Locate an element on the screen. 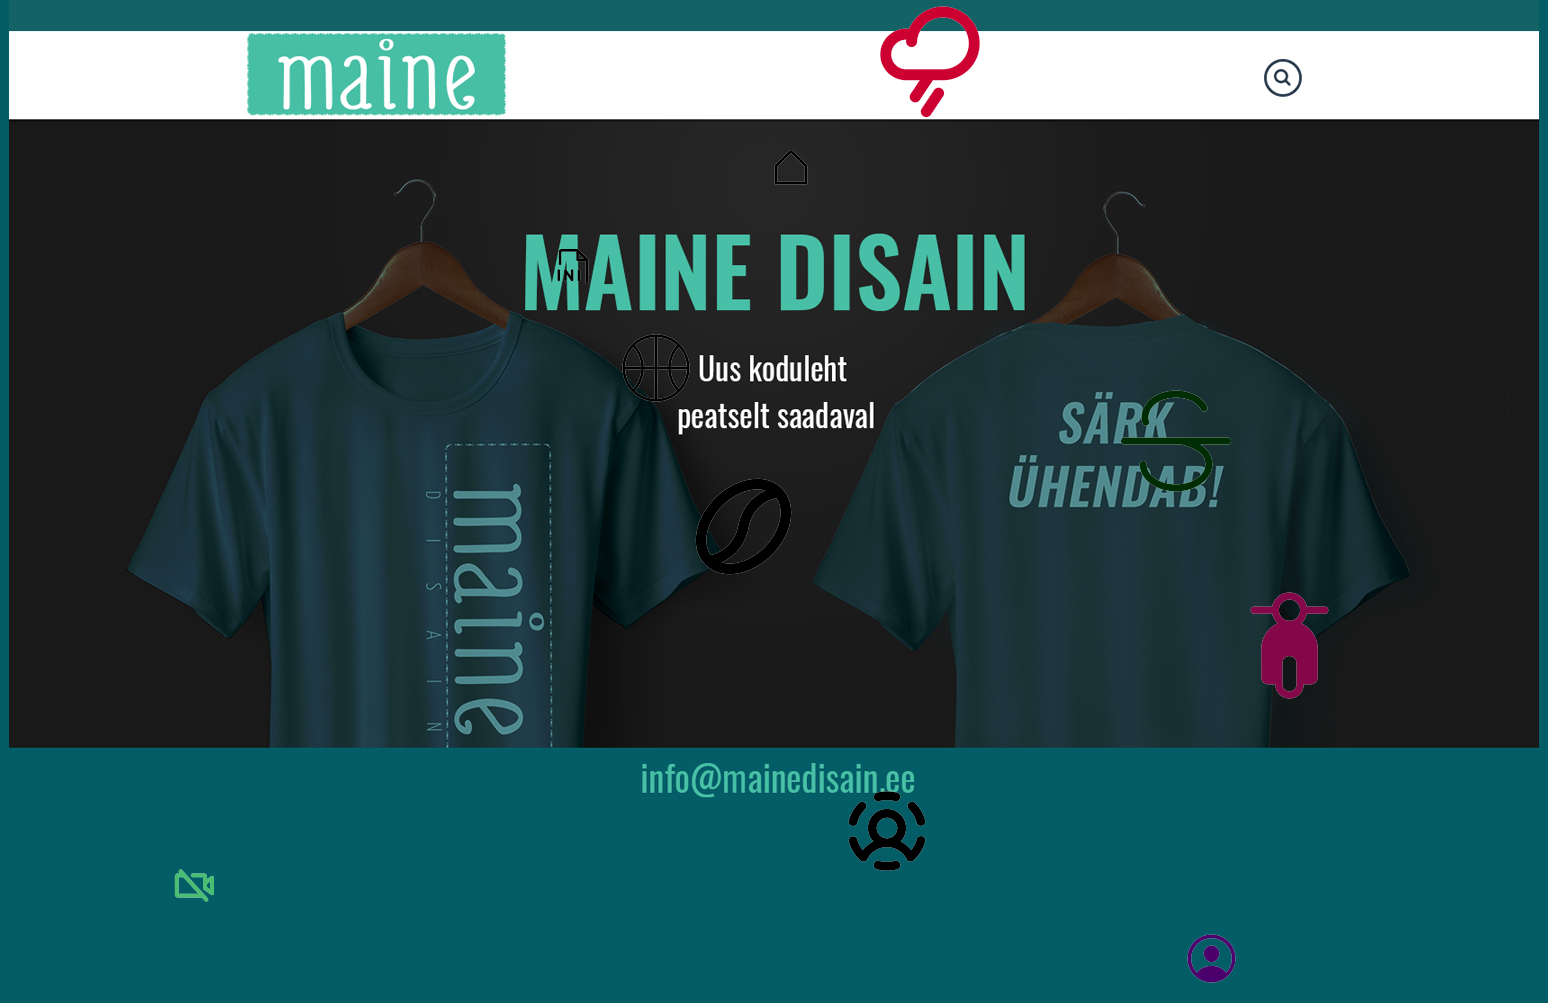 This screenshot has width=1548, height=1003. indicates rainy weather conditions is located at coordinates (930, 60).